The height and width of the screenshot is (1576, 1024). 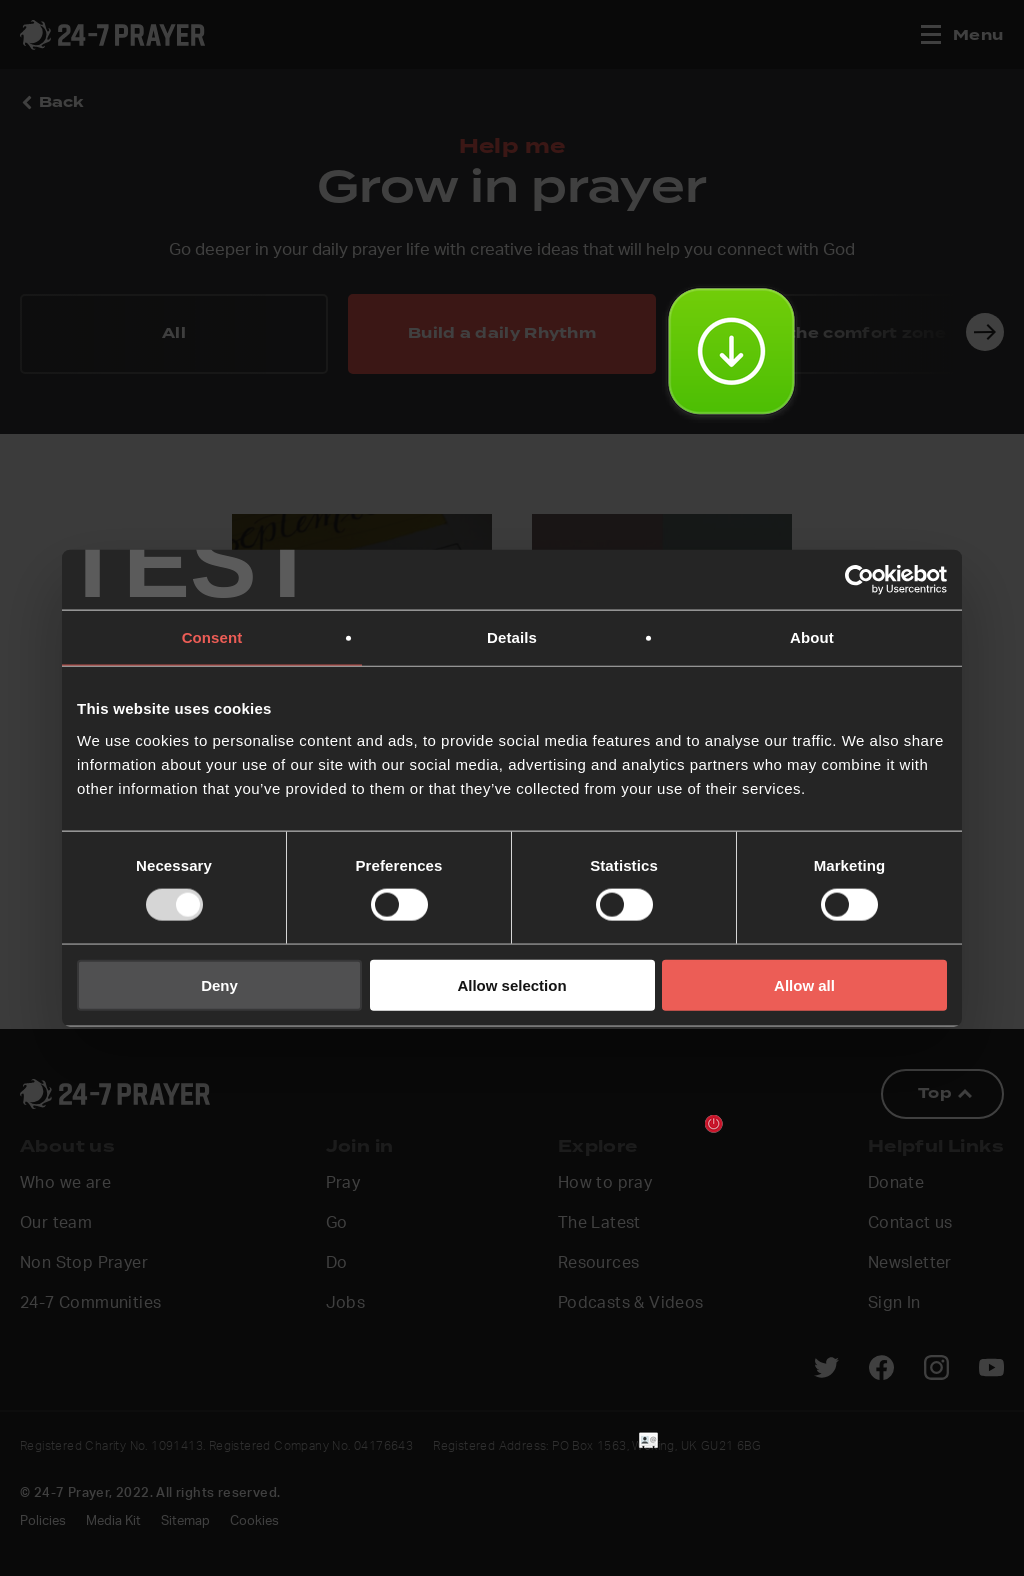 I want to click on shut down or power off the system, so click(x=714, y=1124).